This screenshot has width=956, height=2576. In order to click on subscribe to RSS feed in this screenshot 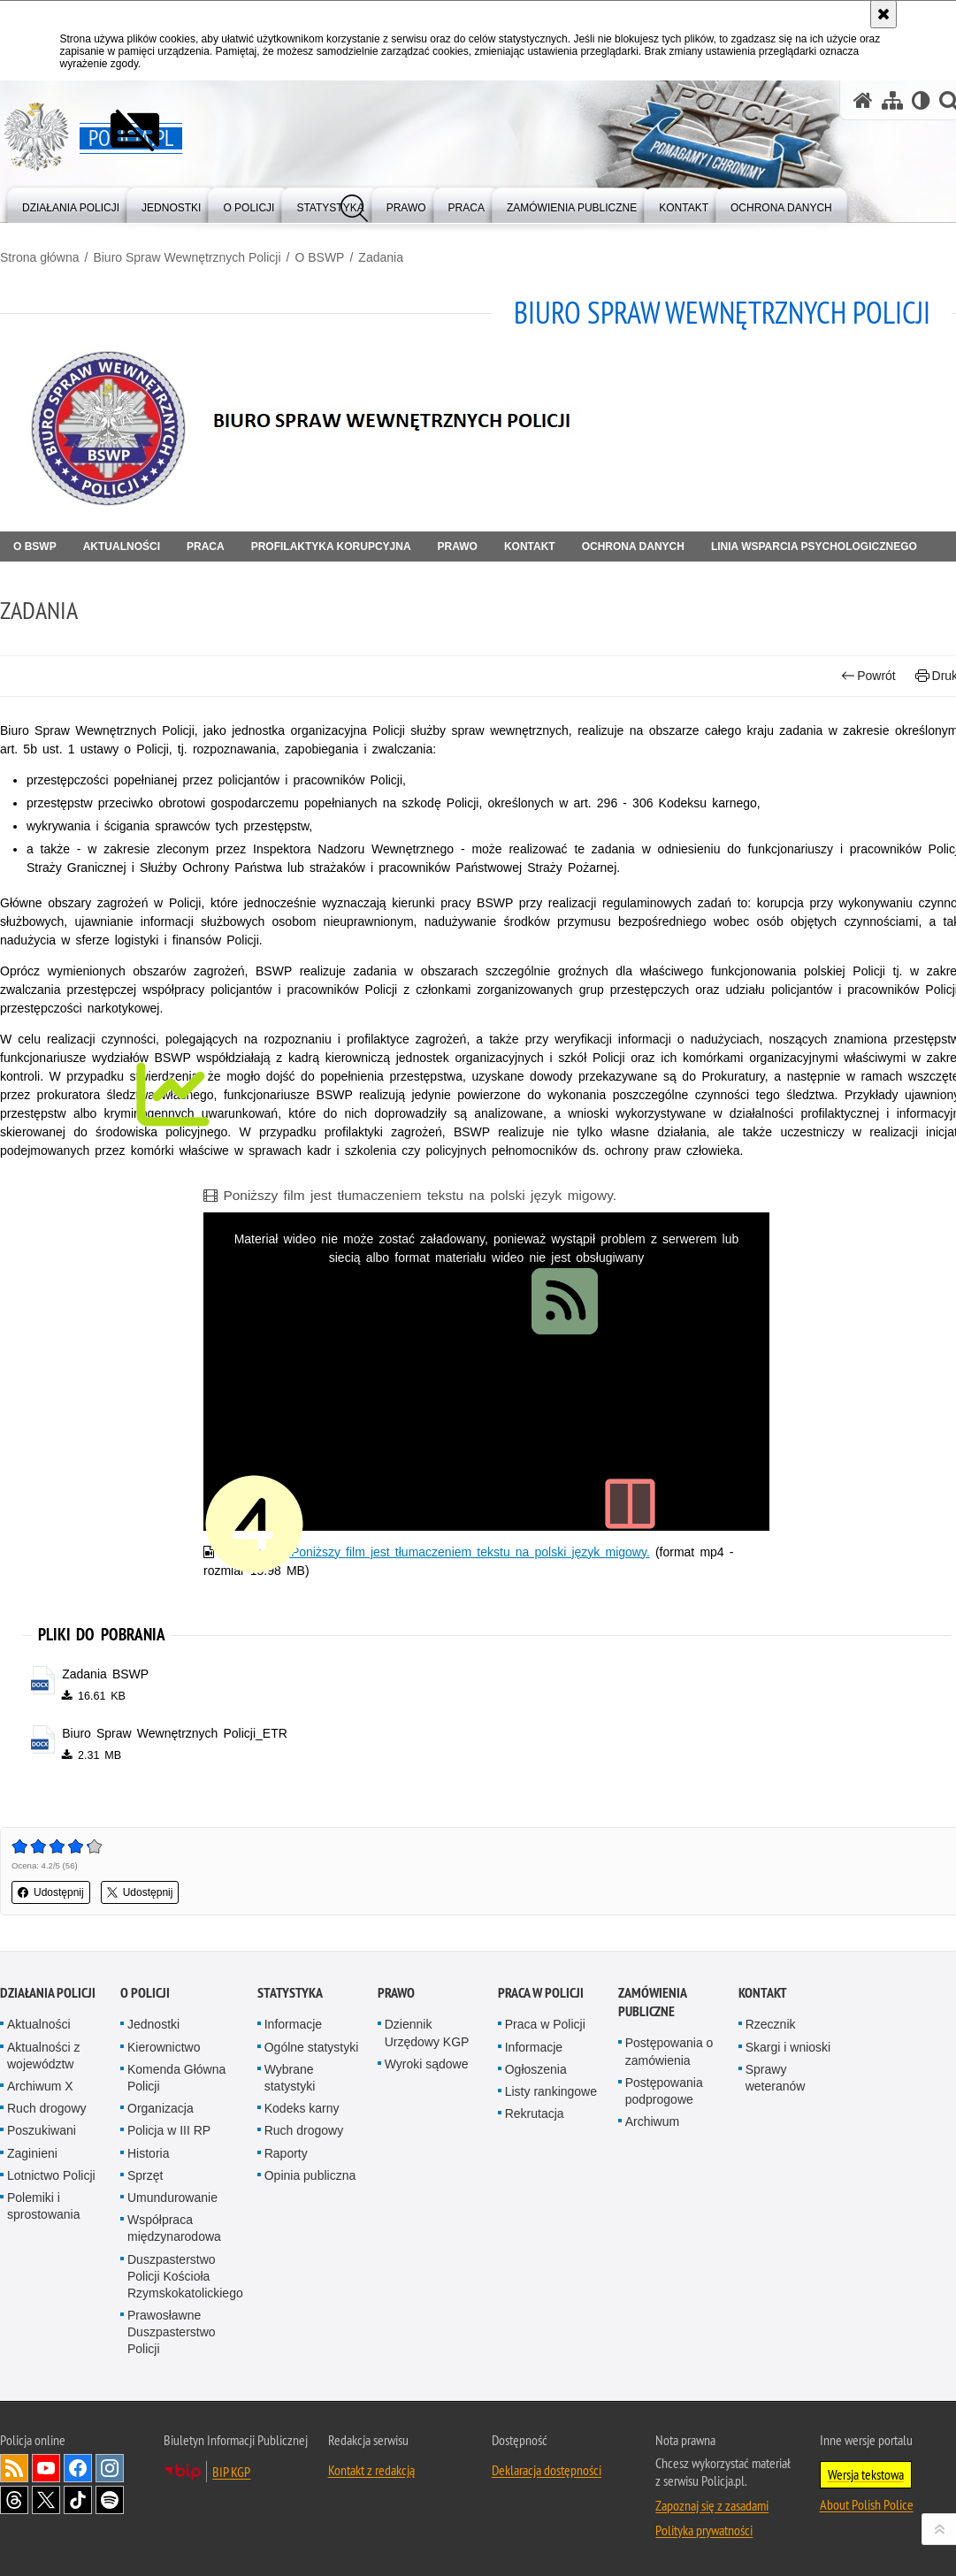, I will do `click(564, 1301)`.